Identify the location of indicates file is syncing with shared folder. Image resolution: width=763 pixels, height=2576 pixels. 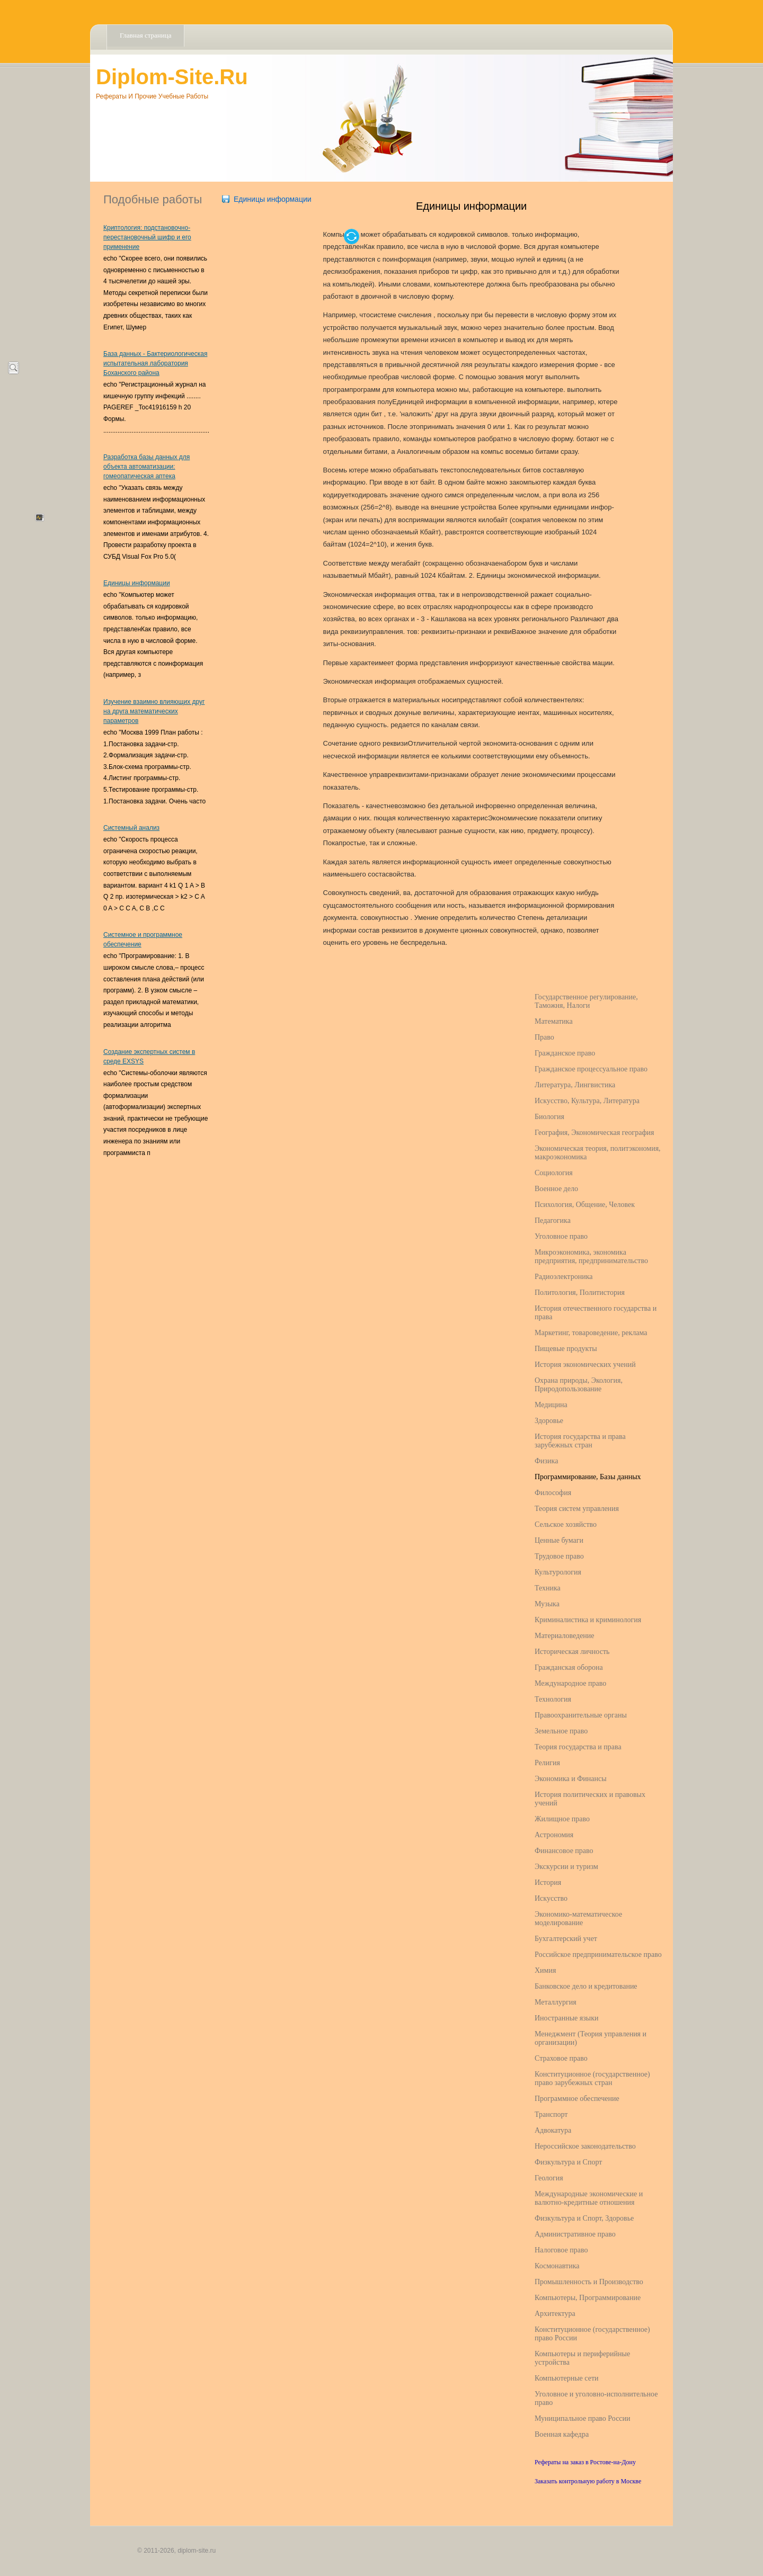
(351, 236).